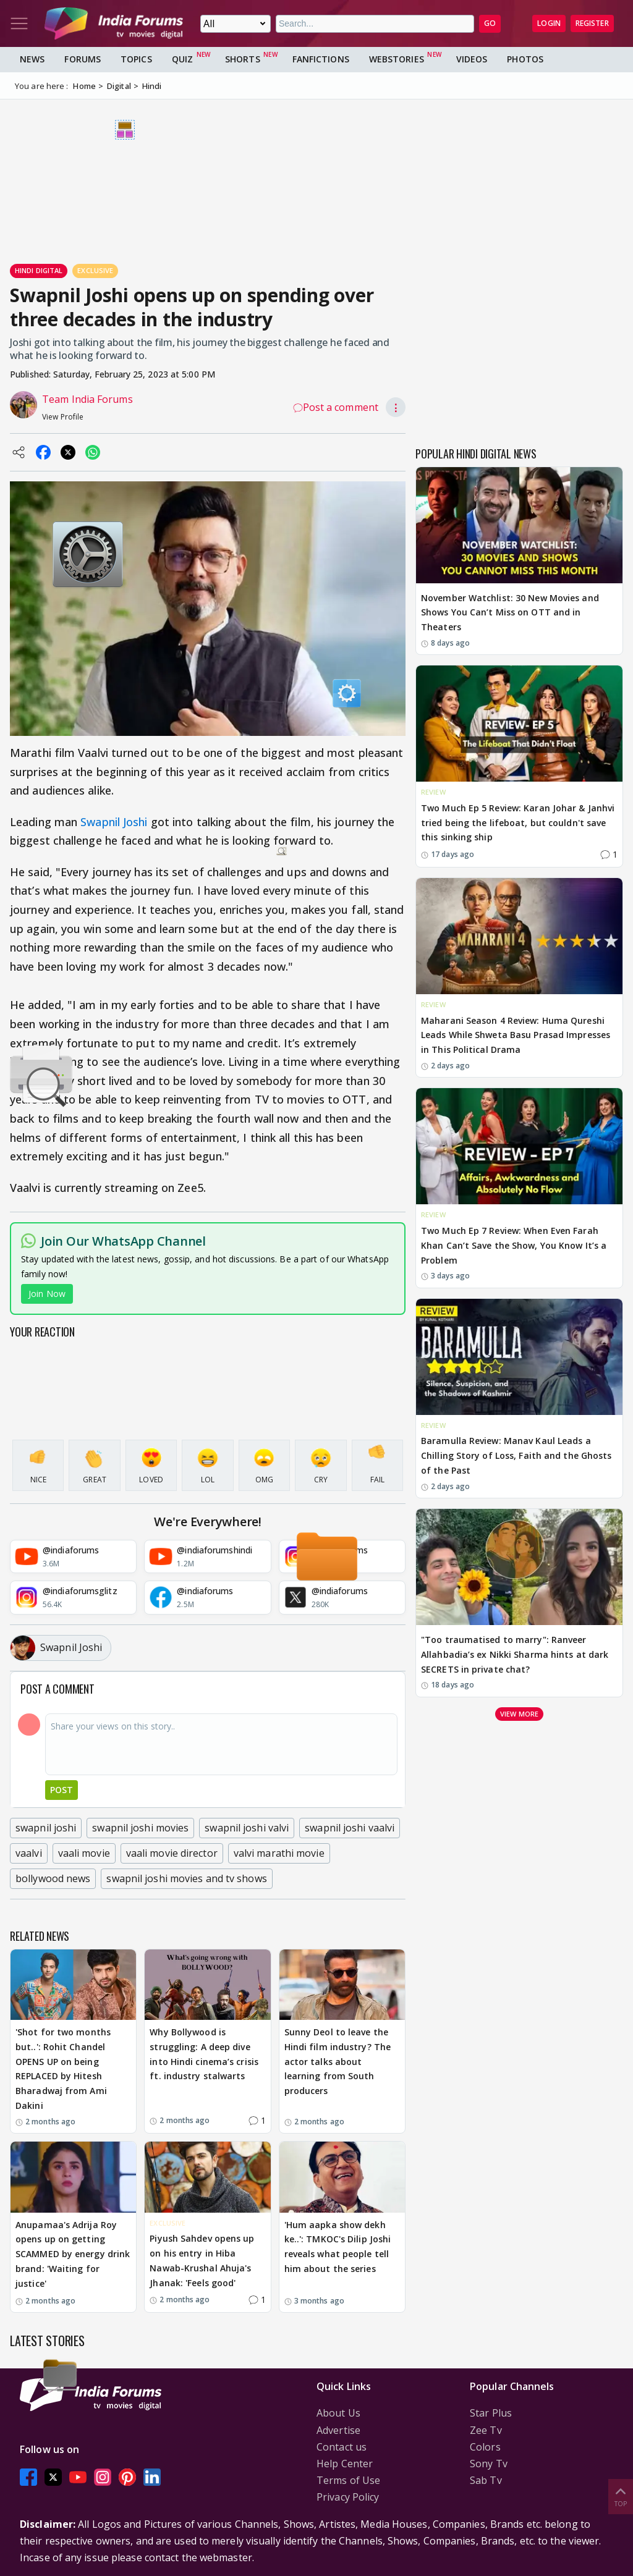 This screenshot has width=633, height=2576. Describe the element at coordinates (88, 554) in the screenshot. I see `access advertising and privacy settings` at that location.